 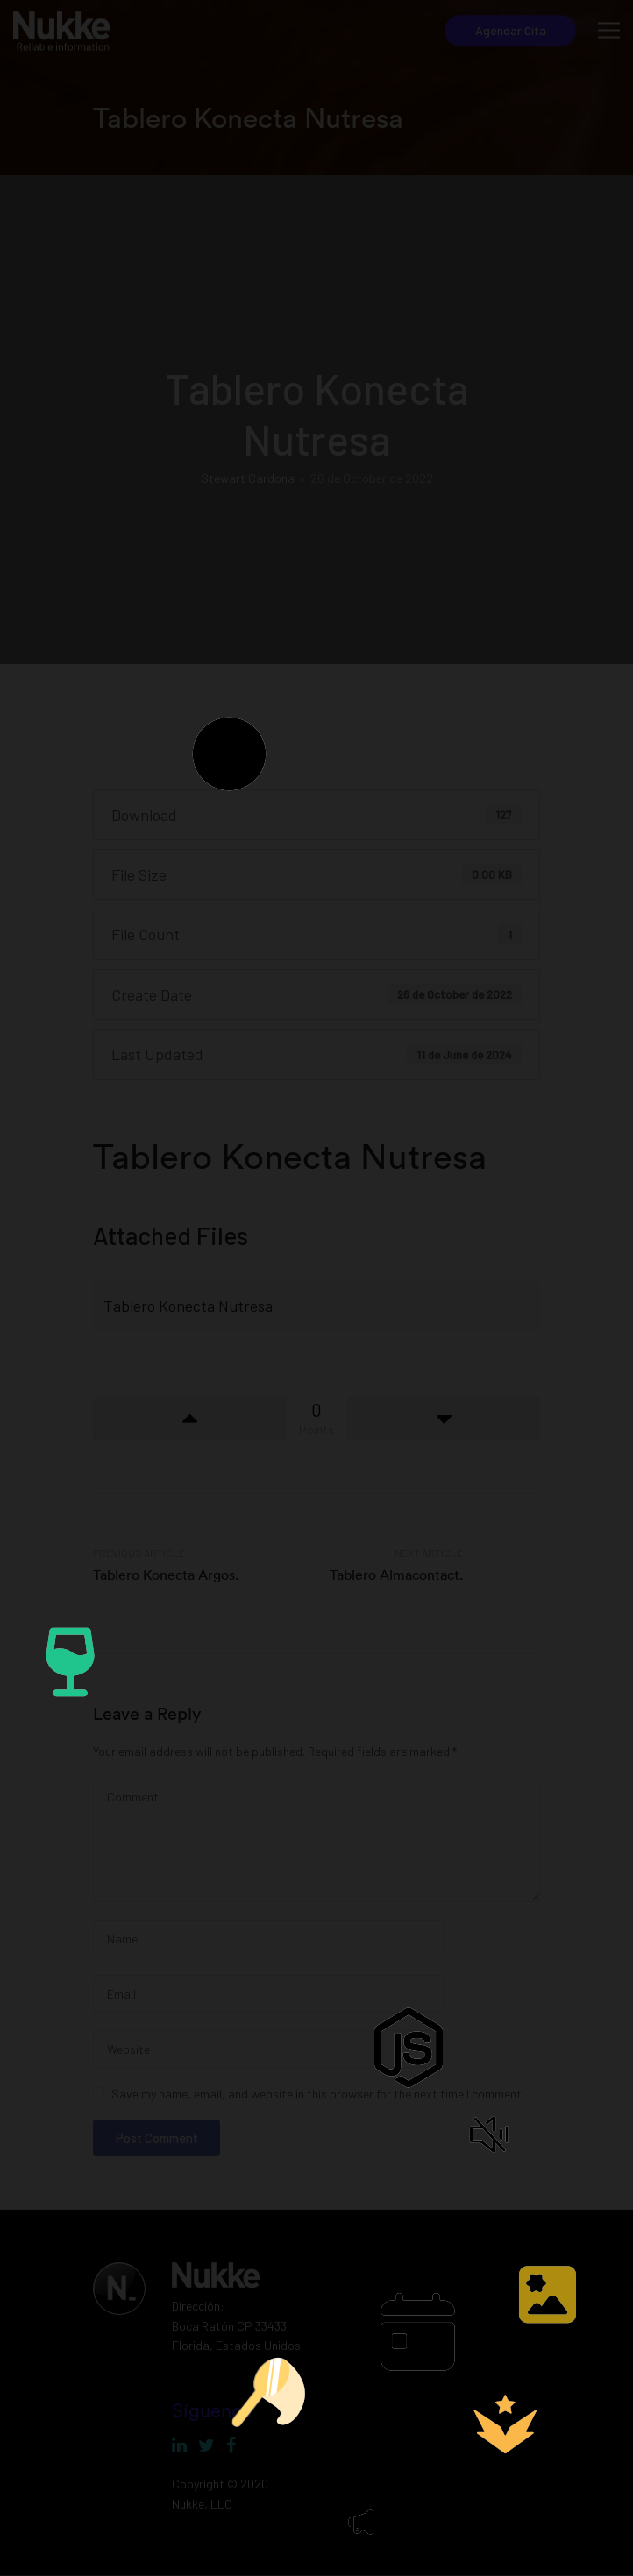 What do you see at coordinates (547, 2294) in the screenshot?
I see `add or upload an image` at bounding box center [547, 2294].